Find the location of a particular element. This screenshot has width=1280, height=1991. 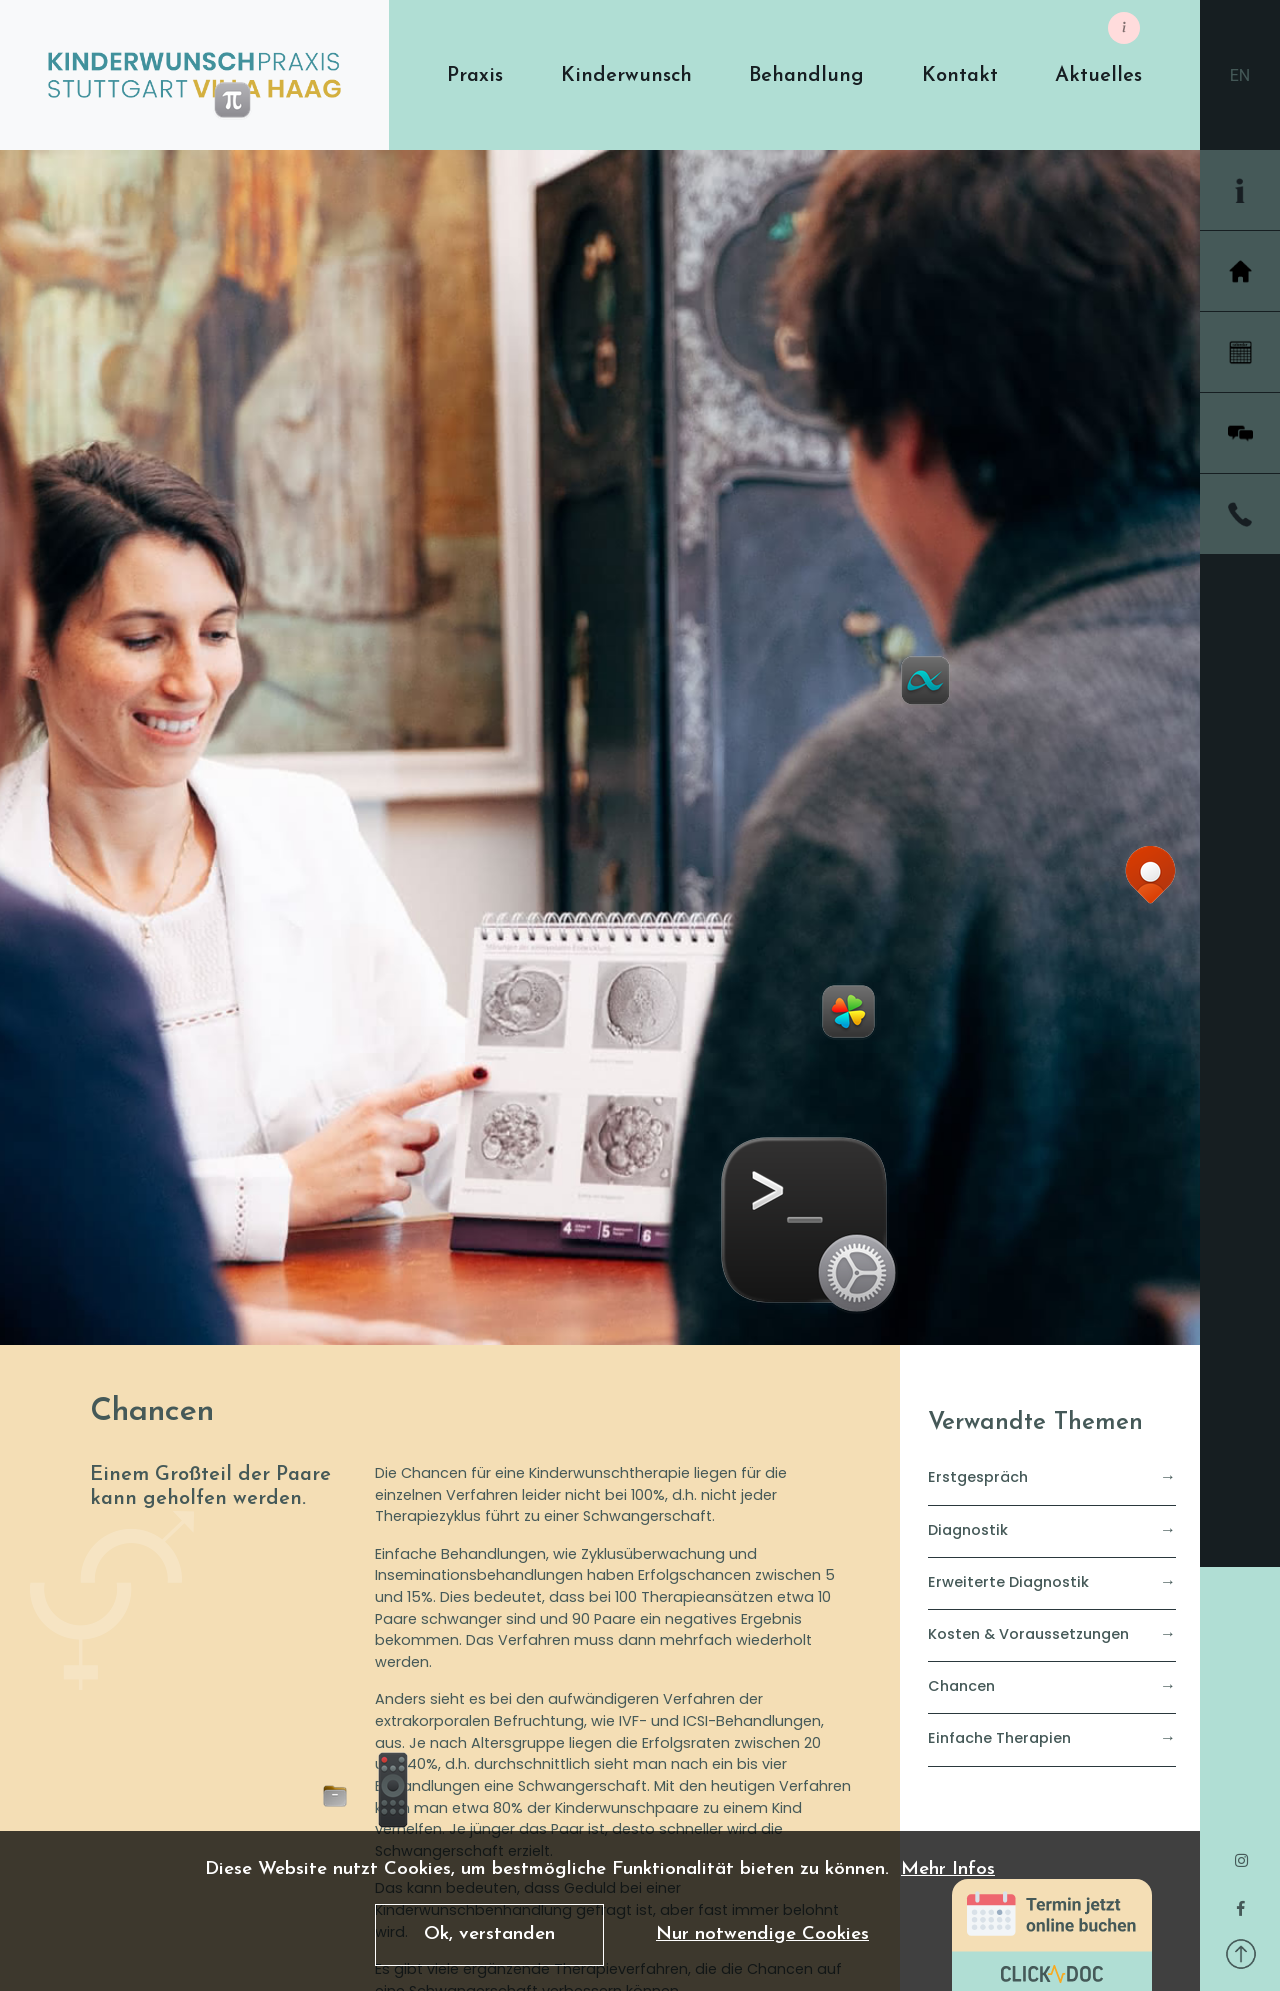

open the file manager application is located at coordinates (335, 1796).